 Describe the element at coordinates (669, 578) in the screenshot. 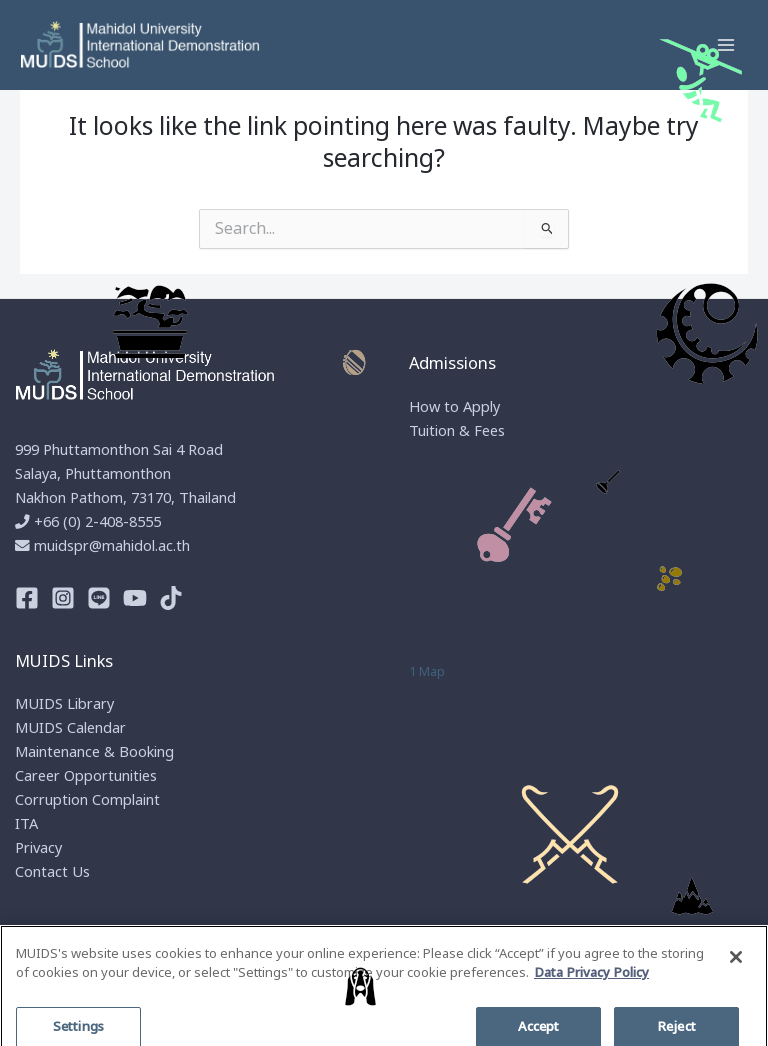

I see `collect mineral pearls or gems` at that location.